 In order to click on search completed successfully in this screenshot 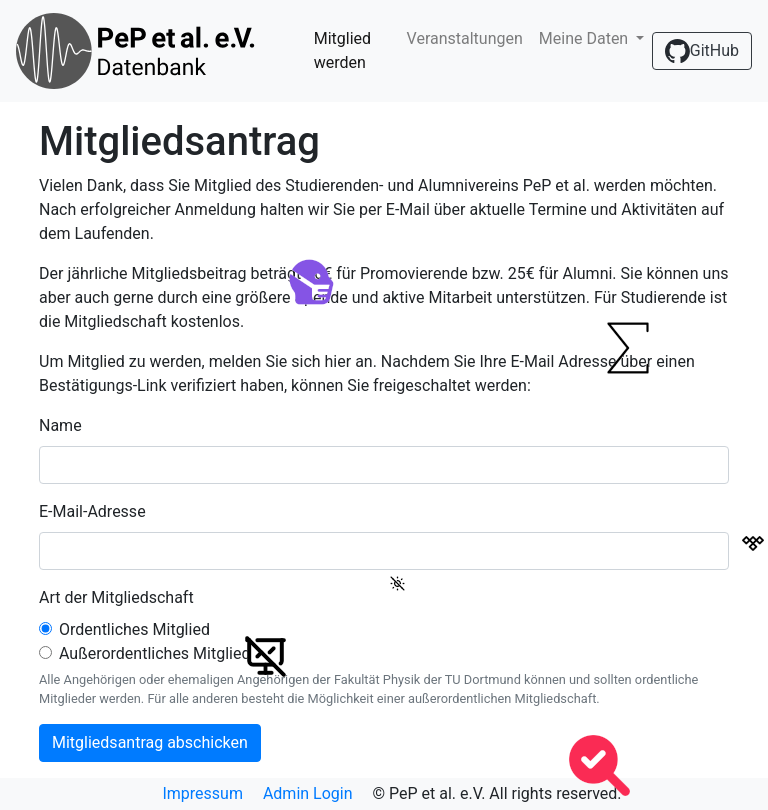, I will do `click(599, 765)`.